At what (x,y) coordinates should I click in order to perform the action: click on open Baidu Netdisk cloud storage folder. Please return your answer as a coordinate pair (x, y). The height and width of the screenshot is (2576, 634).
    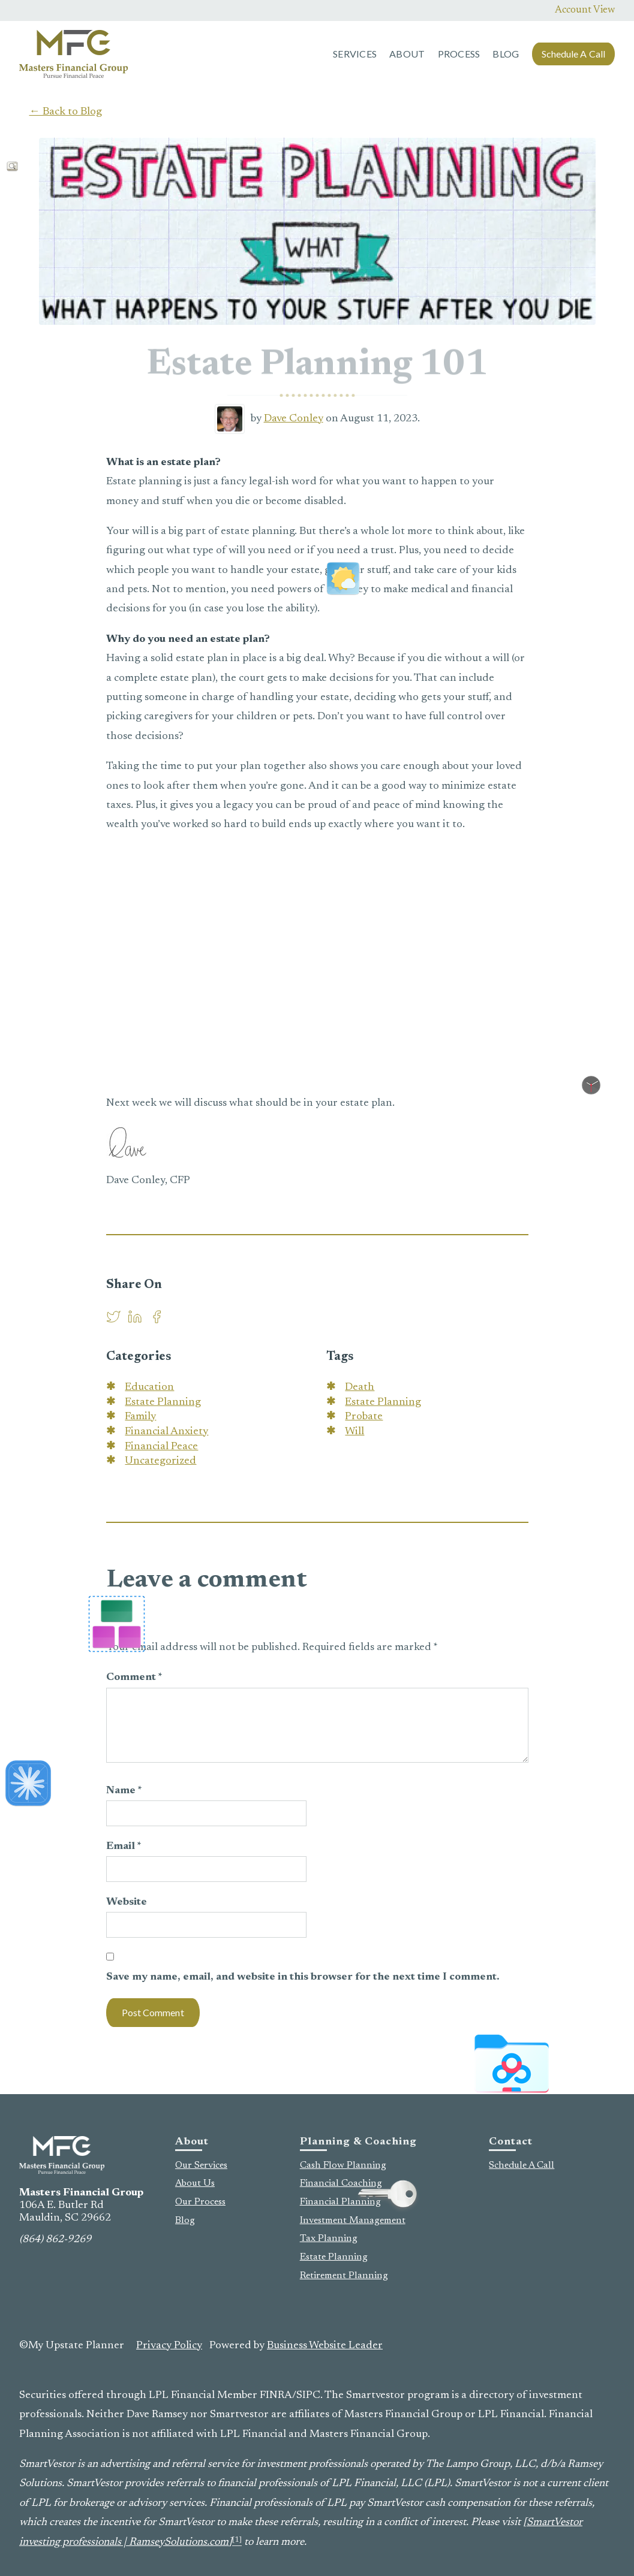
    Looking at the image, I should click on (511, 2065).